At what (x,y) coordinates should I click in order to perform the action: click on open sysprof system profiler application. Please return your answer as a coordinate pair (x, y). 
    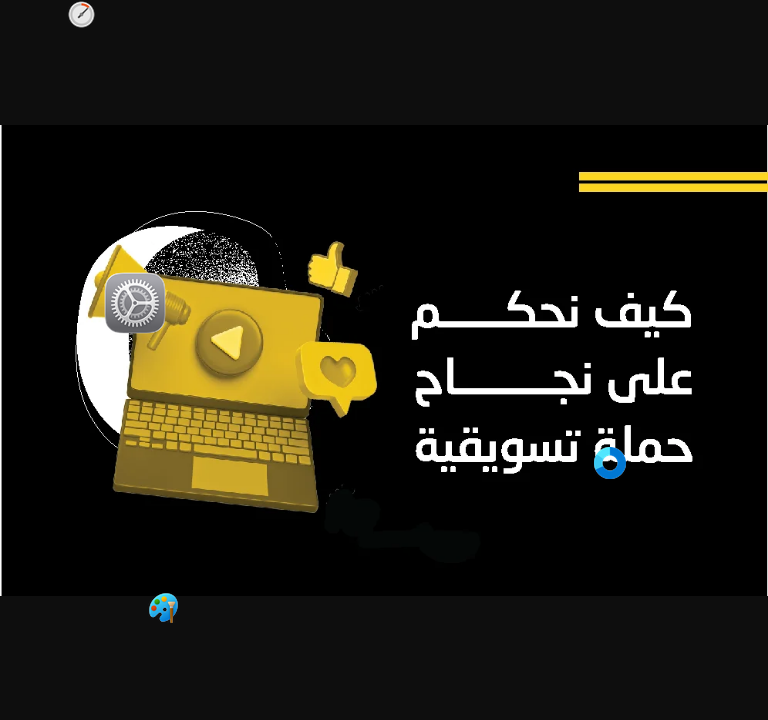
    Looking at the image, I should click on (81, 14).